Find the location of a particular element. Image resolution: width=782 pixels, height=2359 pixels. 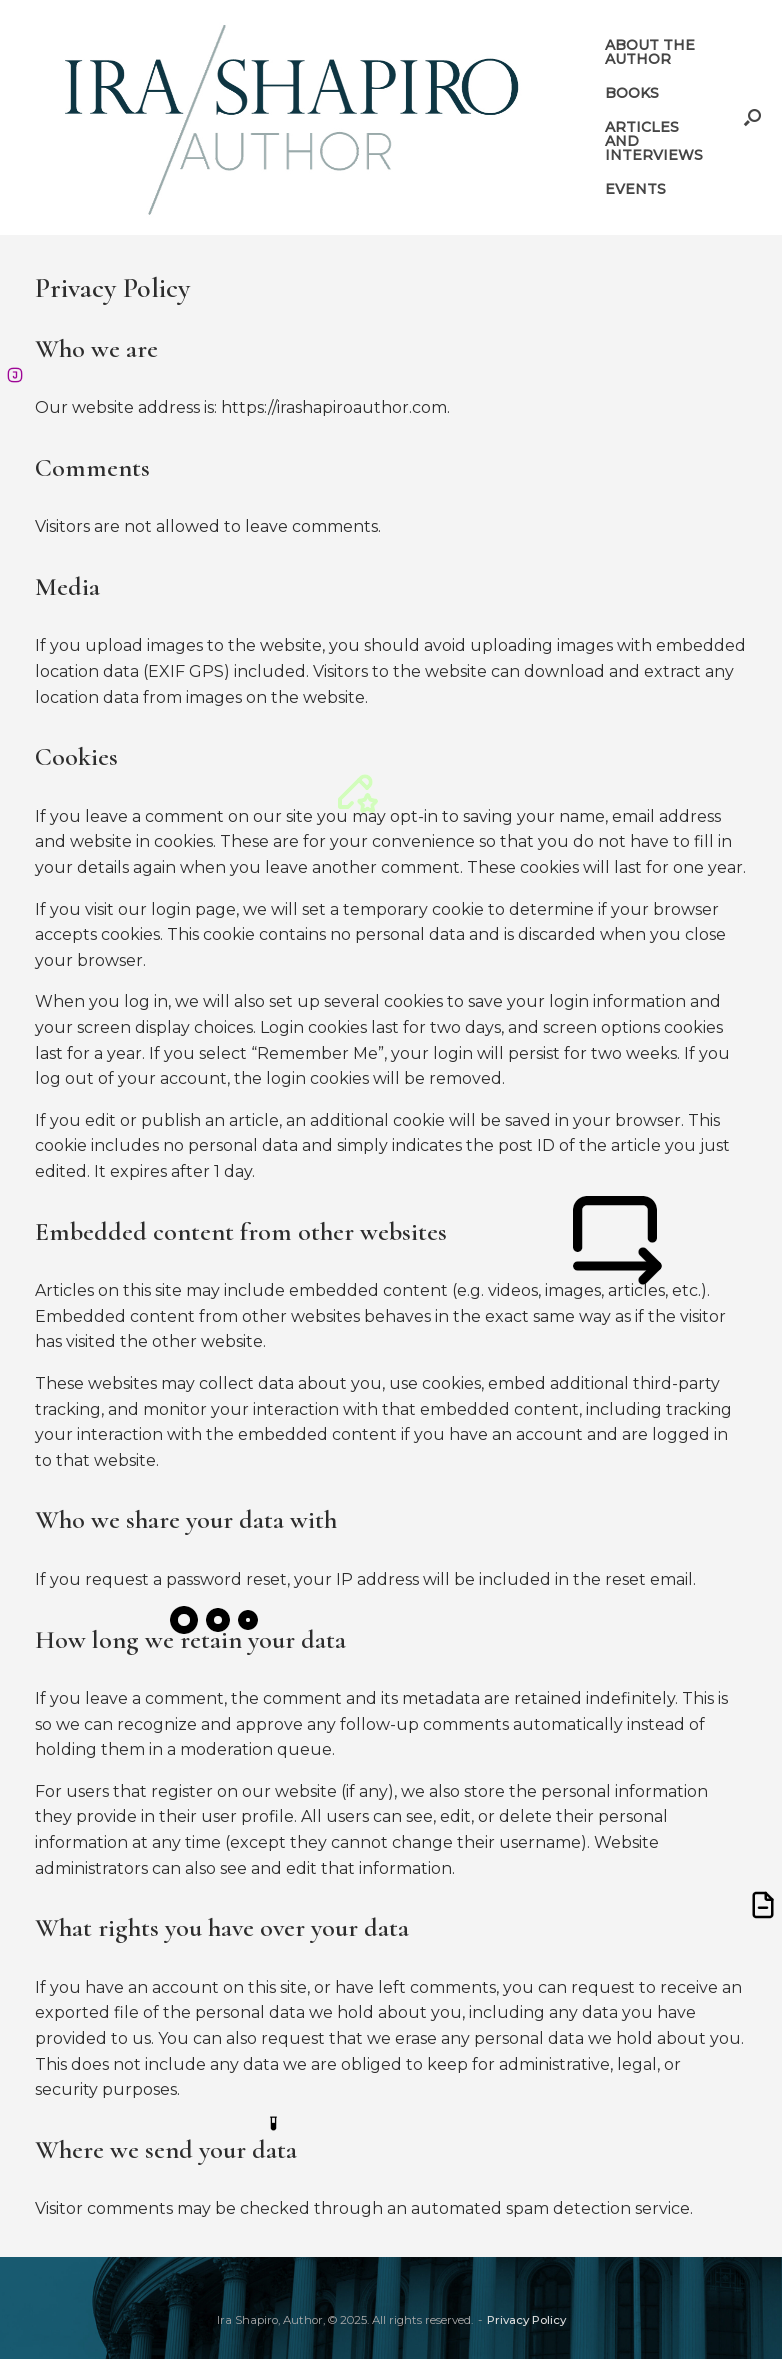

remove a file from the list is located at coordinates (763, 1905).